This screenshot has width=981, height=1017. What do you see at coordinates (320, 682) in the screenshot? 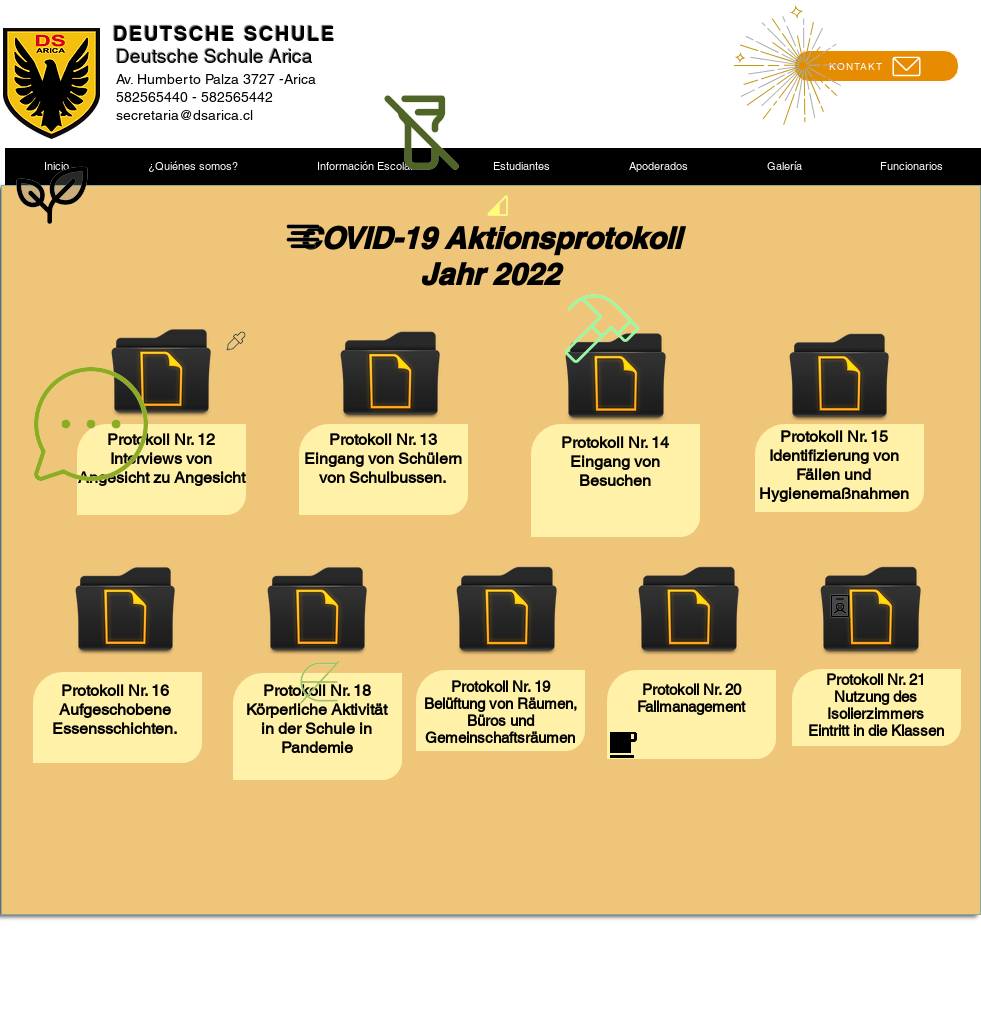
I see `indicates item is not part of a set or group` at bounding box center [320, 682].